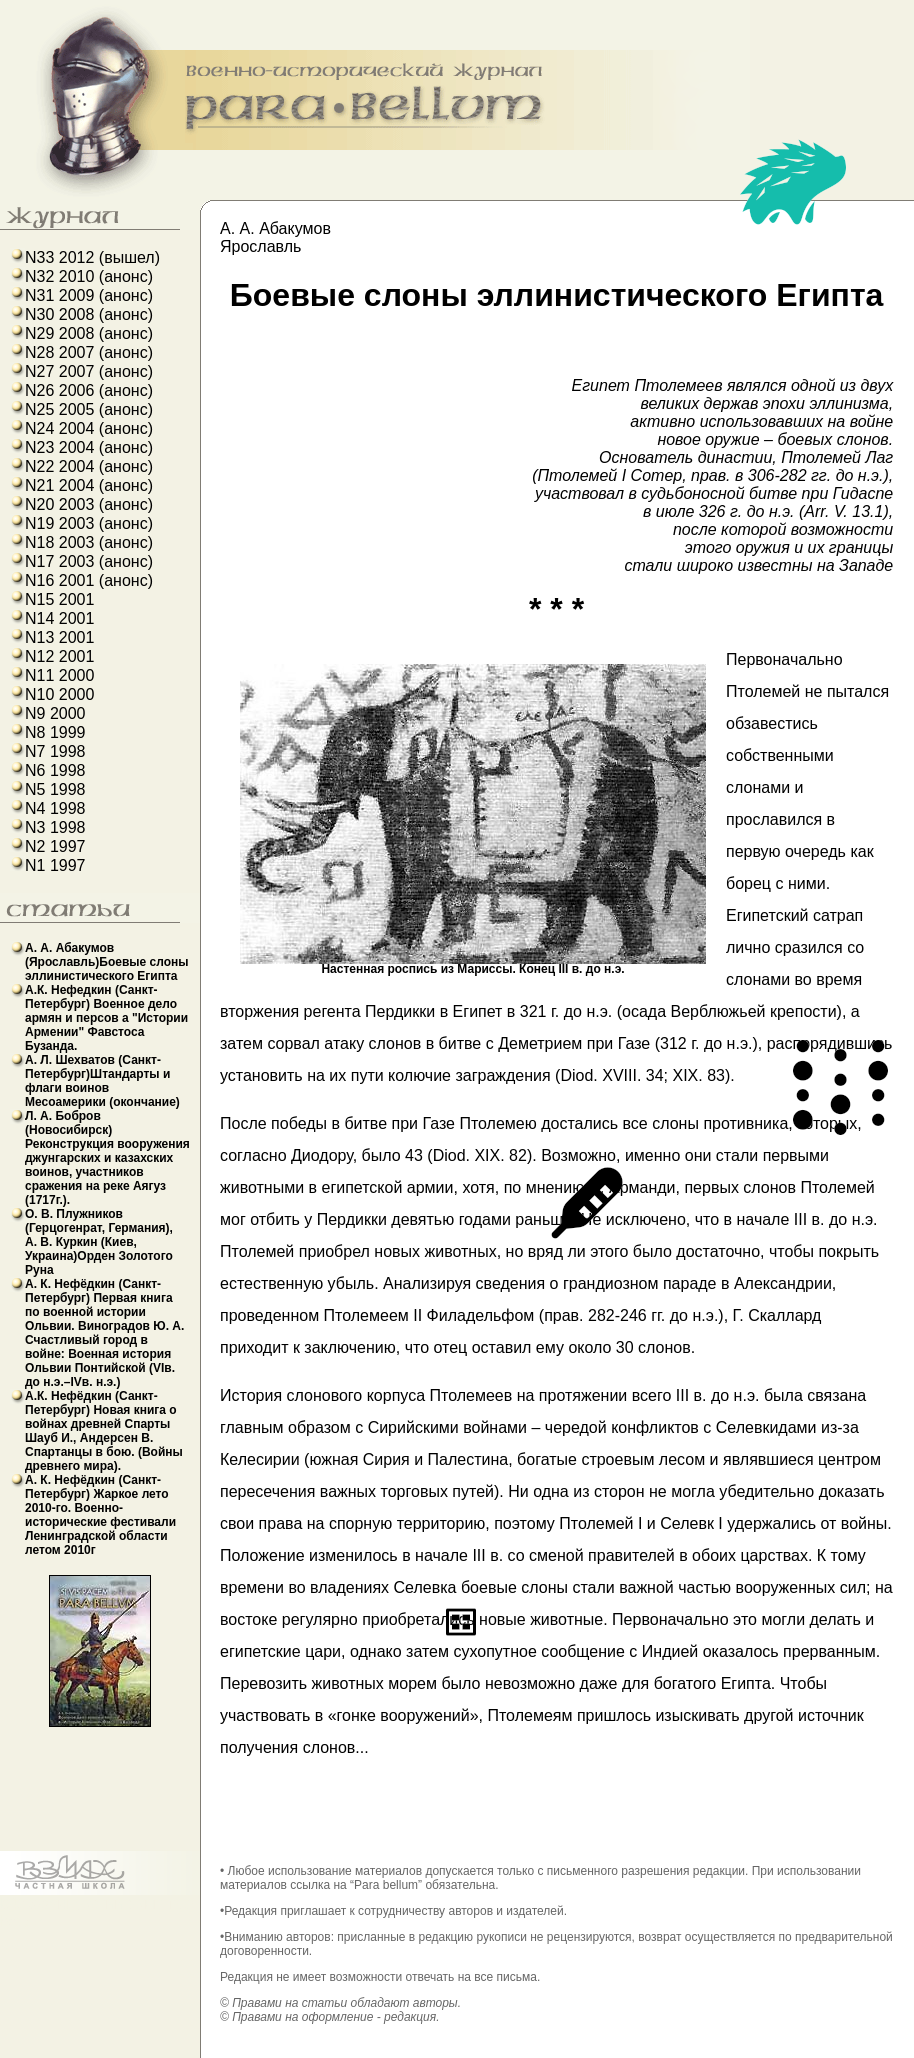 The height and width of the screenshot is (2058, 914). Describe the element at coordinates (586, 1203) in the screenshot. I see `check temperature or health status` at that location.